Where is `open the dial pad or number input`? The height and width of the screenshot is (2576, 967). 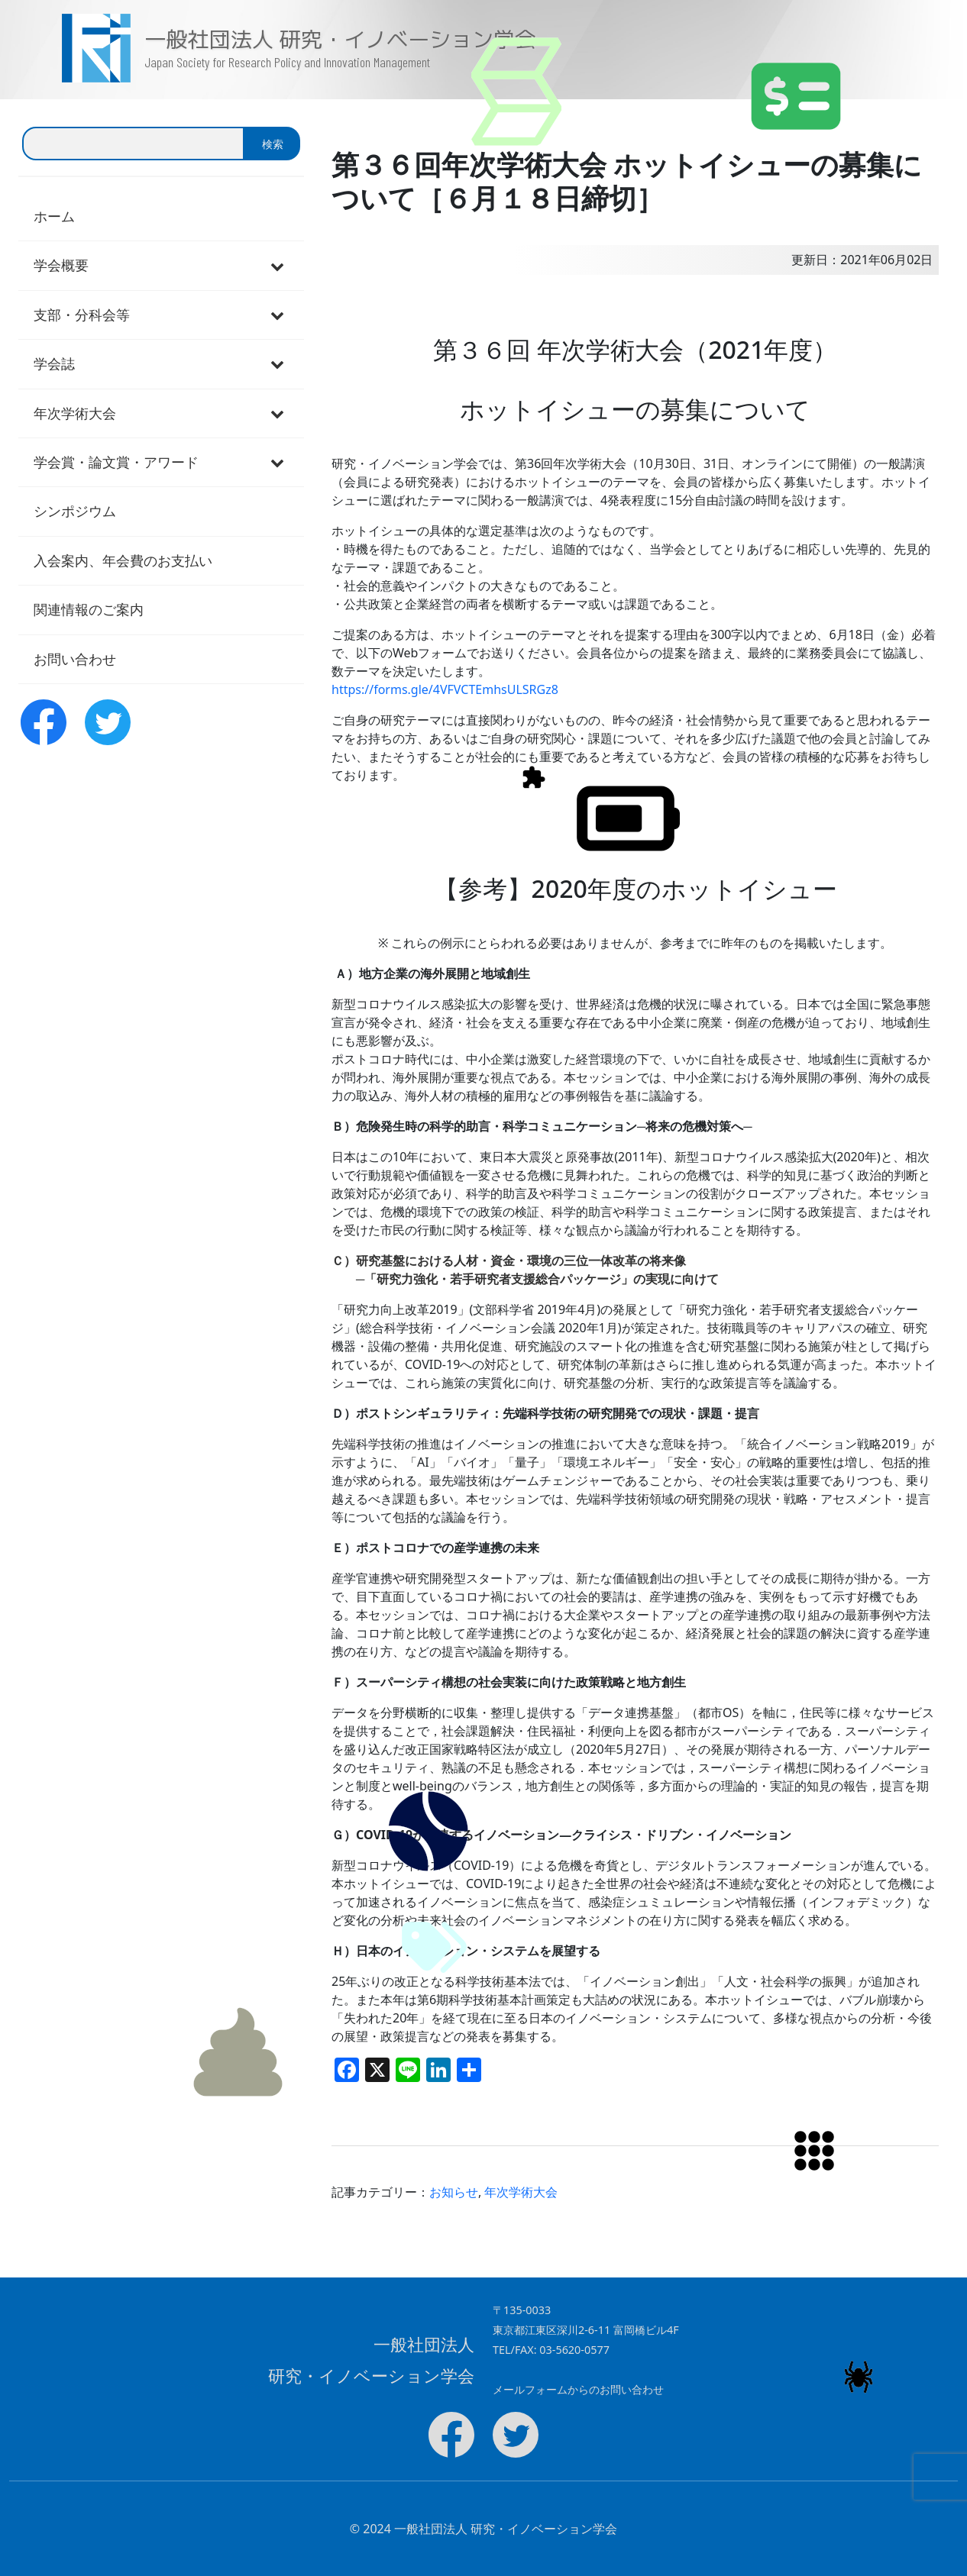 open the dial pad or number input is located at coordinates (814, 2151).